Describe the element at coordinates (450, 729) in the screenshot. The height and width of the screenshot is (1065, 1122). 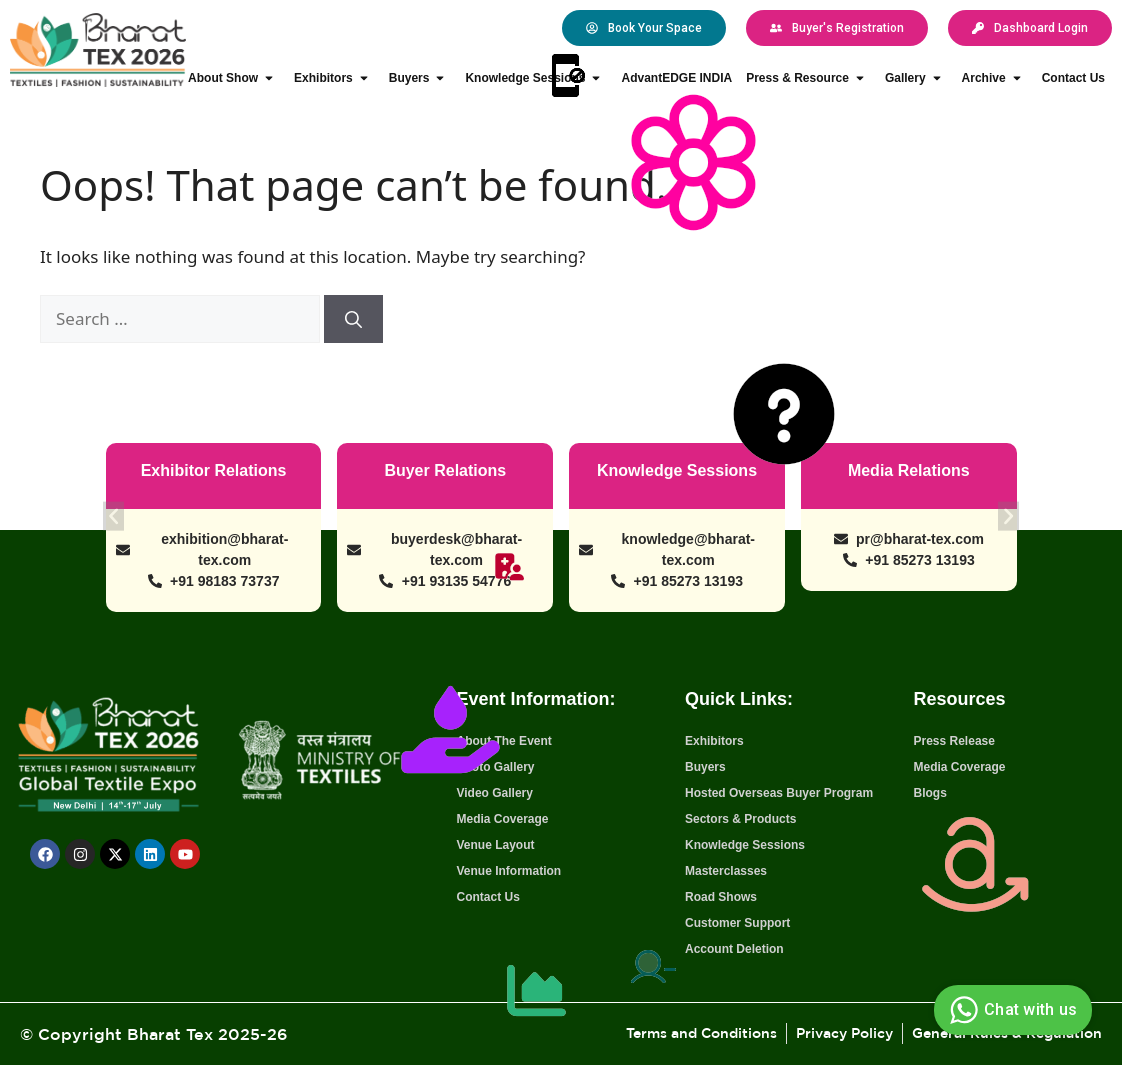
I see `access water conservation settings` at that location.